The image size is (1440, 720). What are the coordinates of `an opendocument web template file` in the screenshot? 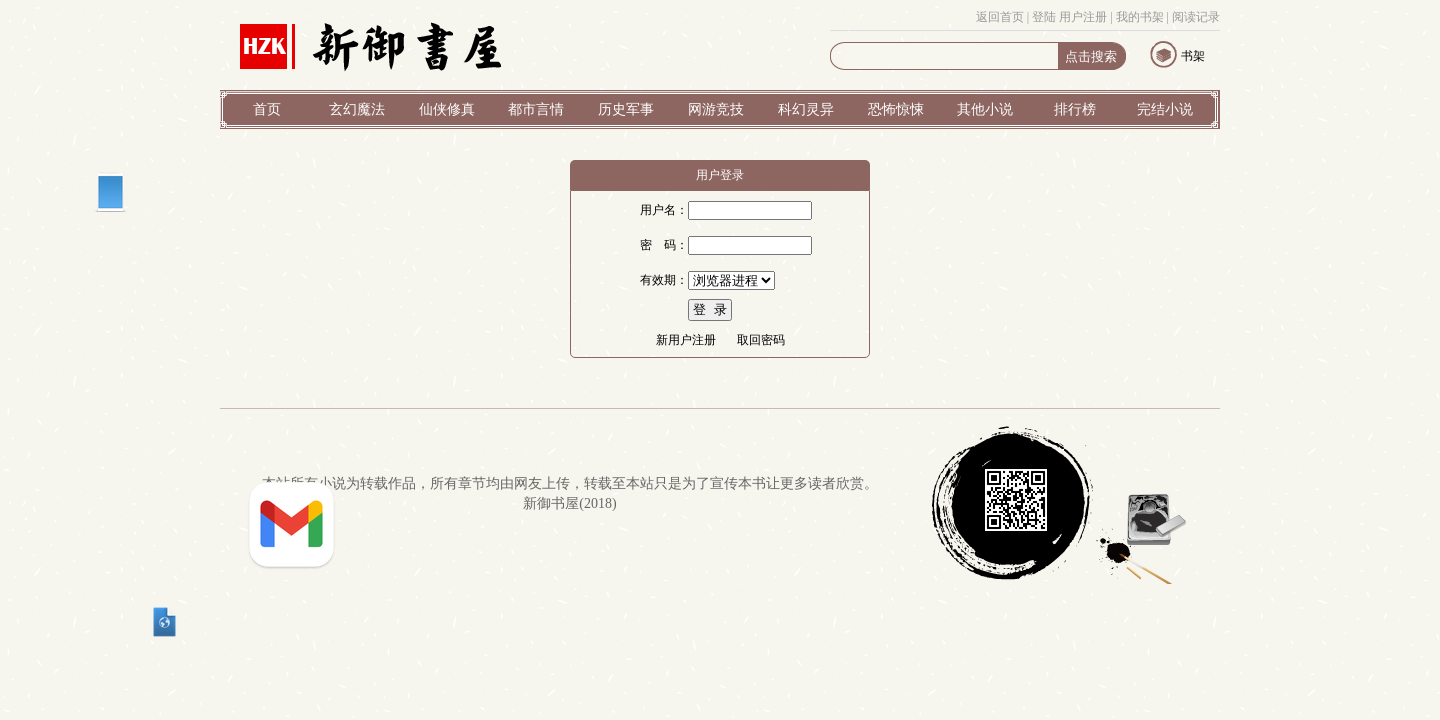 It's located at (164, 622).